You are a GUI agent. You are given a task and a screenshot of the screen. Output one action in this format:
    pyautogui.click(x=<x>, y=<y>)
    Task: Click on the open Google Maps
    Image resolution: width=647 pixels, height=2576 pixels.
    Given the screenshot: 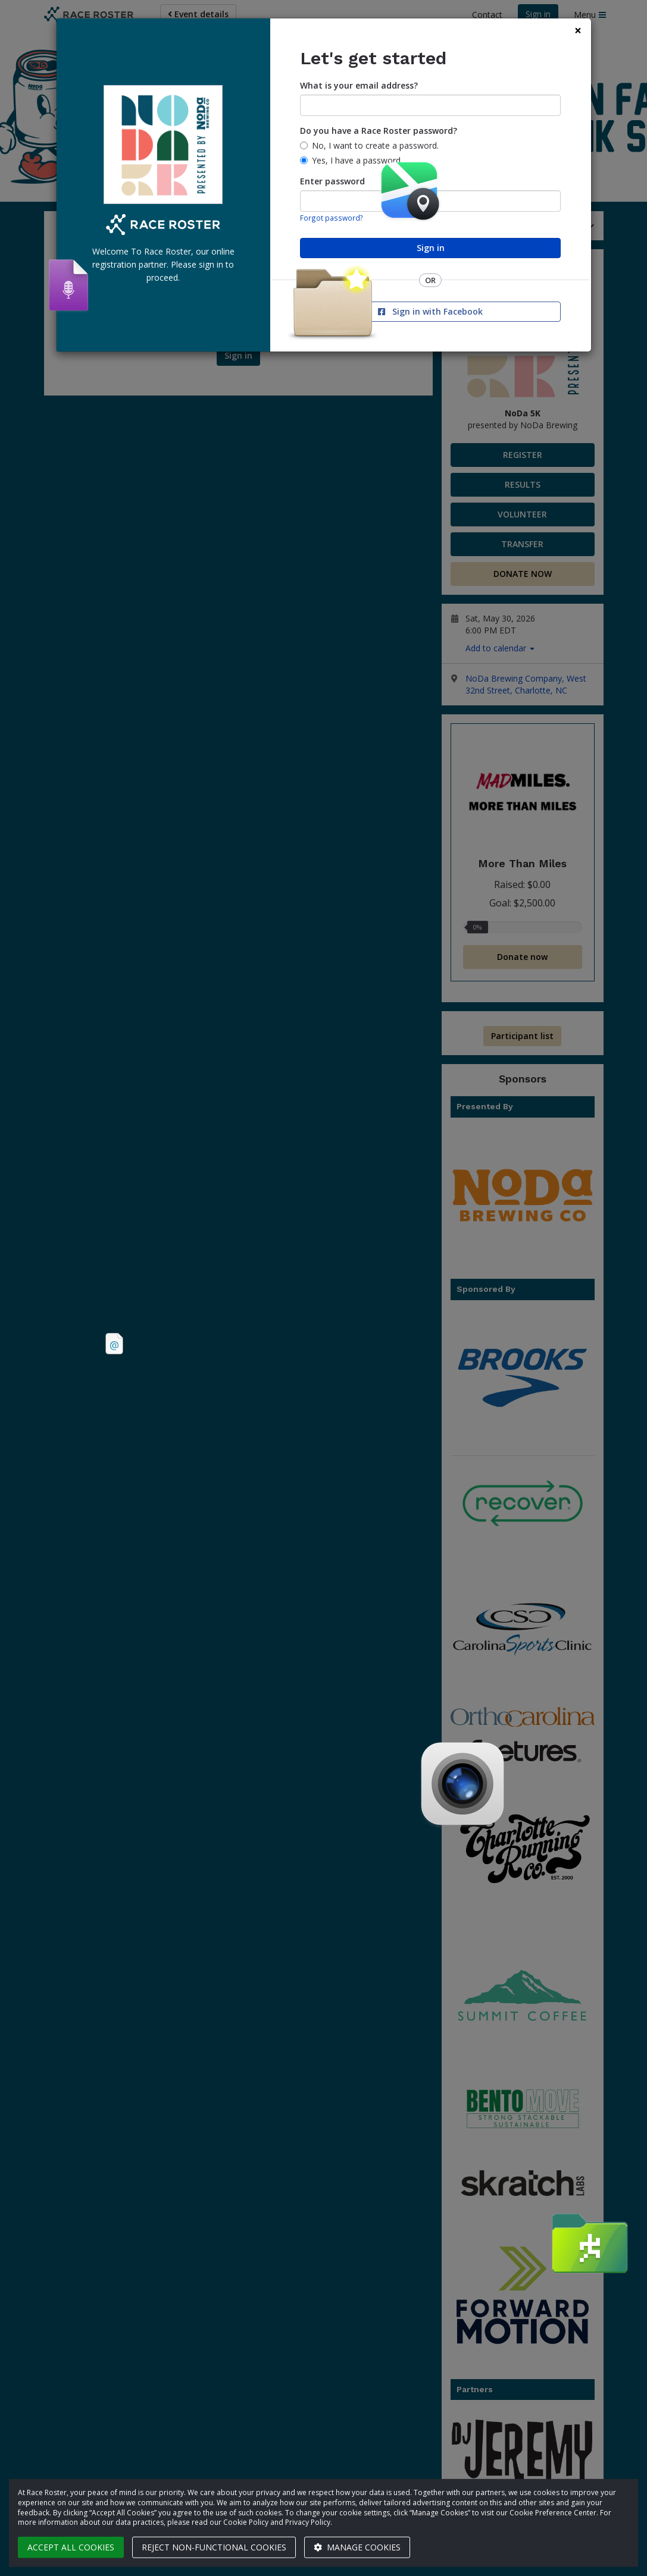 What is the action you would take?
    pyautogui.click(x=409, y=190)
    